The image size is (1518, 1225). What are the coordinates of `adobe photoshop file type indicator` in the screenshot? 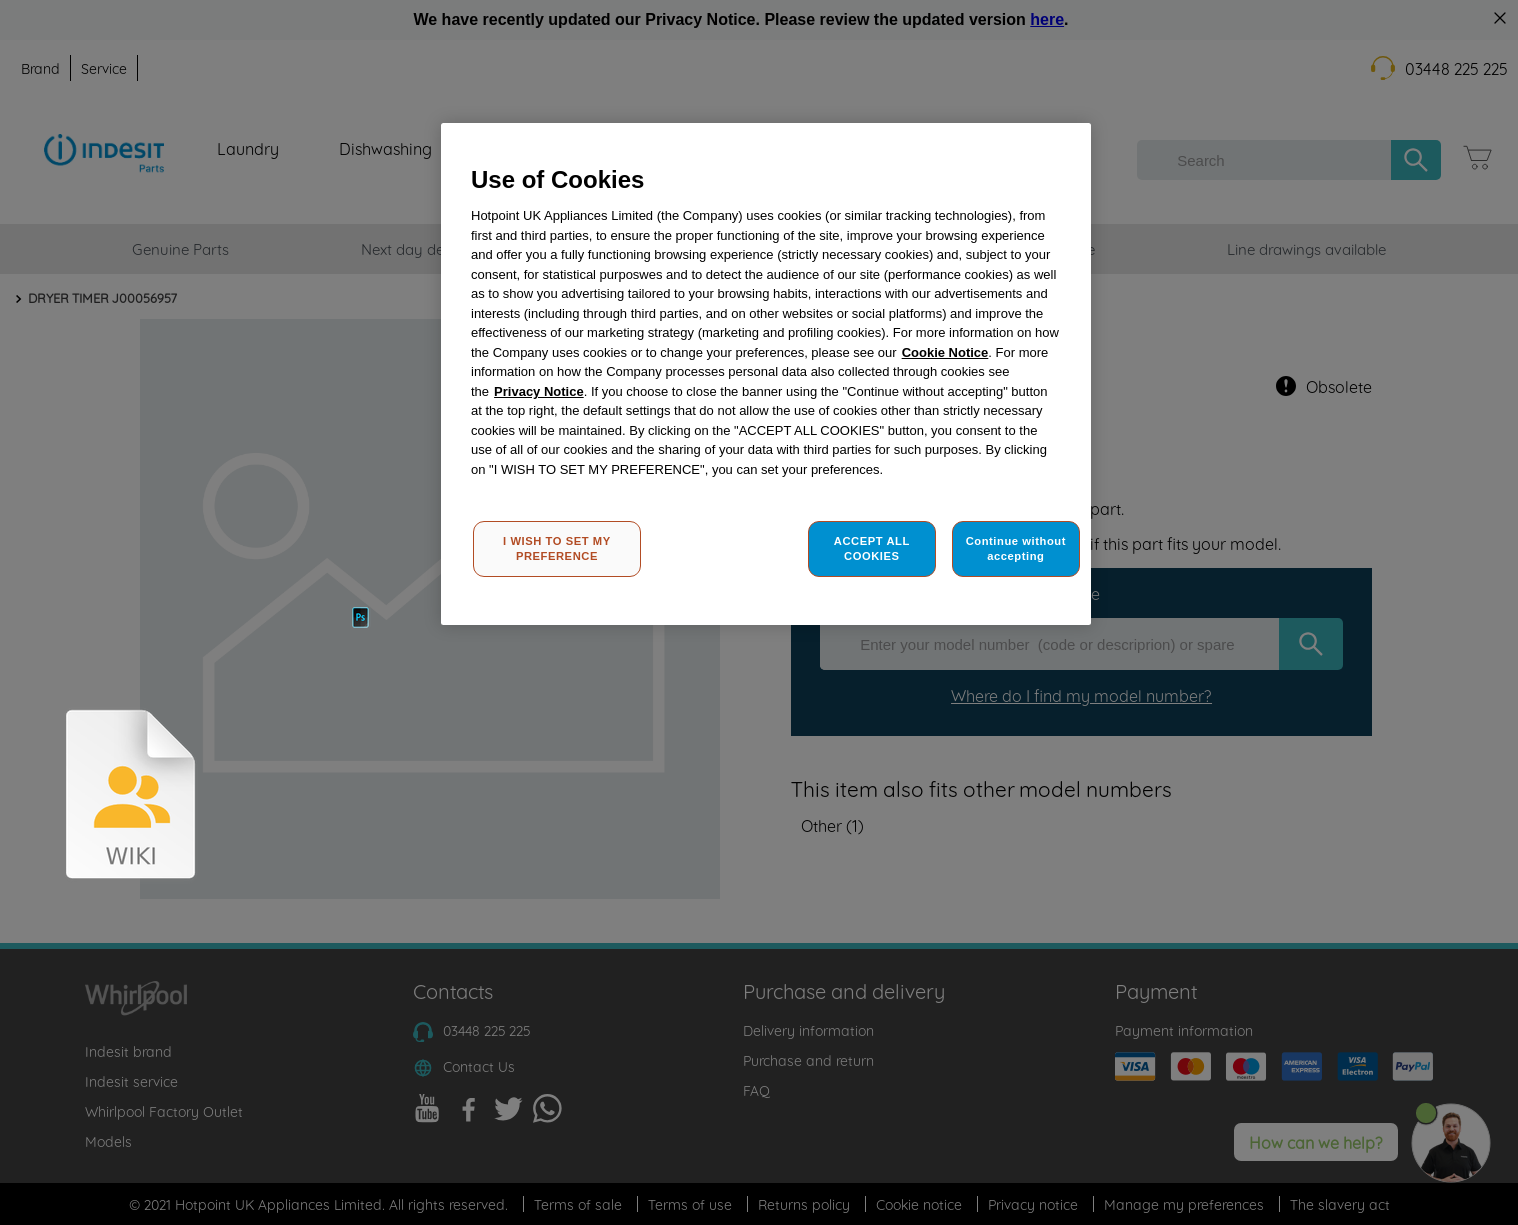 It's located at (360, 617).